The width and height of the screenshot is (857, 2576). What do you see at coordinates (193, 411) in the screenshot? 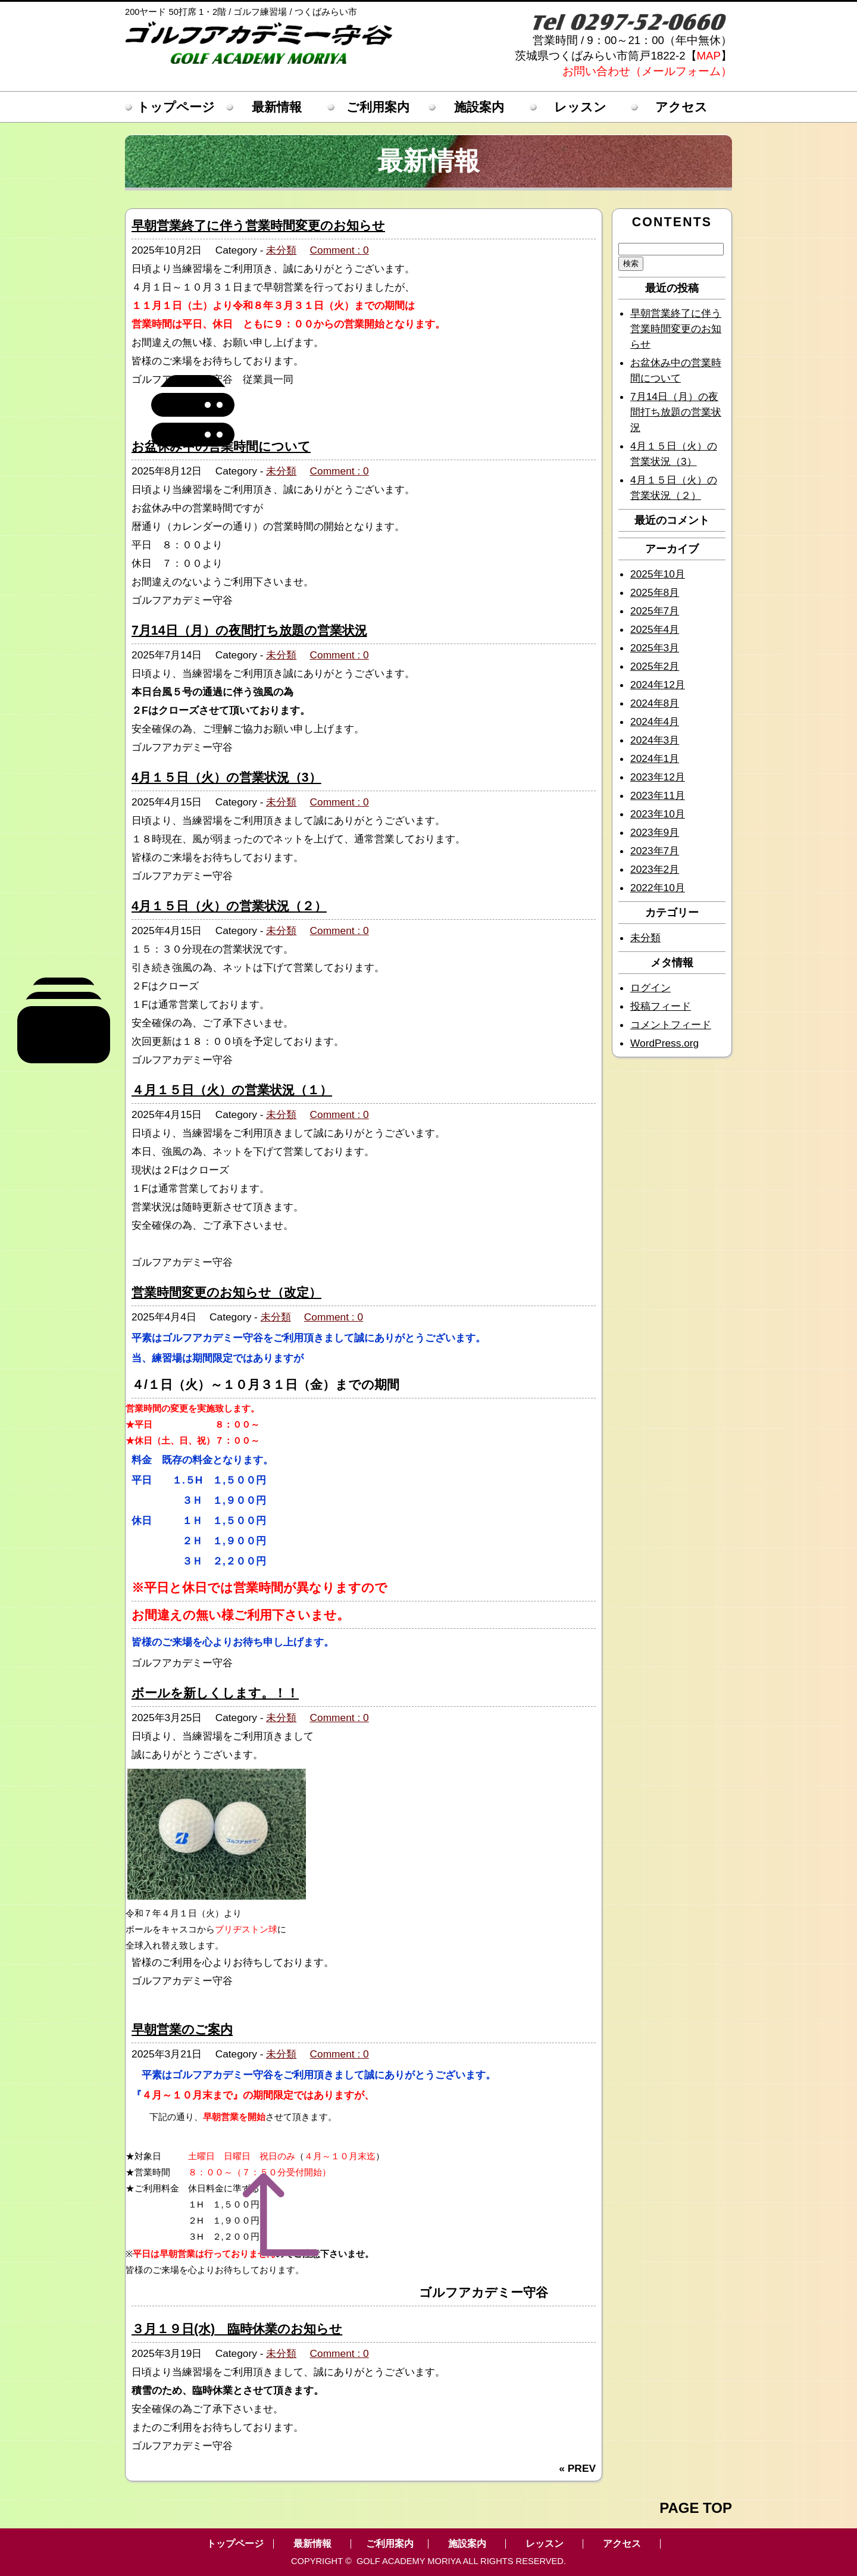
I see `view server infrastructure` at bounding box center [193, 411].